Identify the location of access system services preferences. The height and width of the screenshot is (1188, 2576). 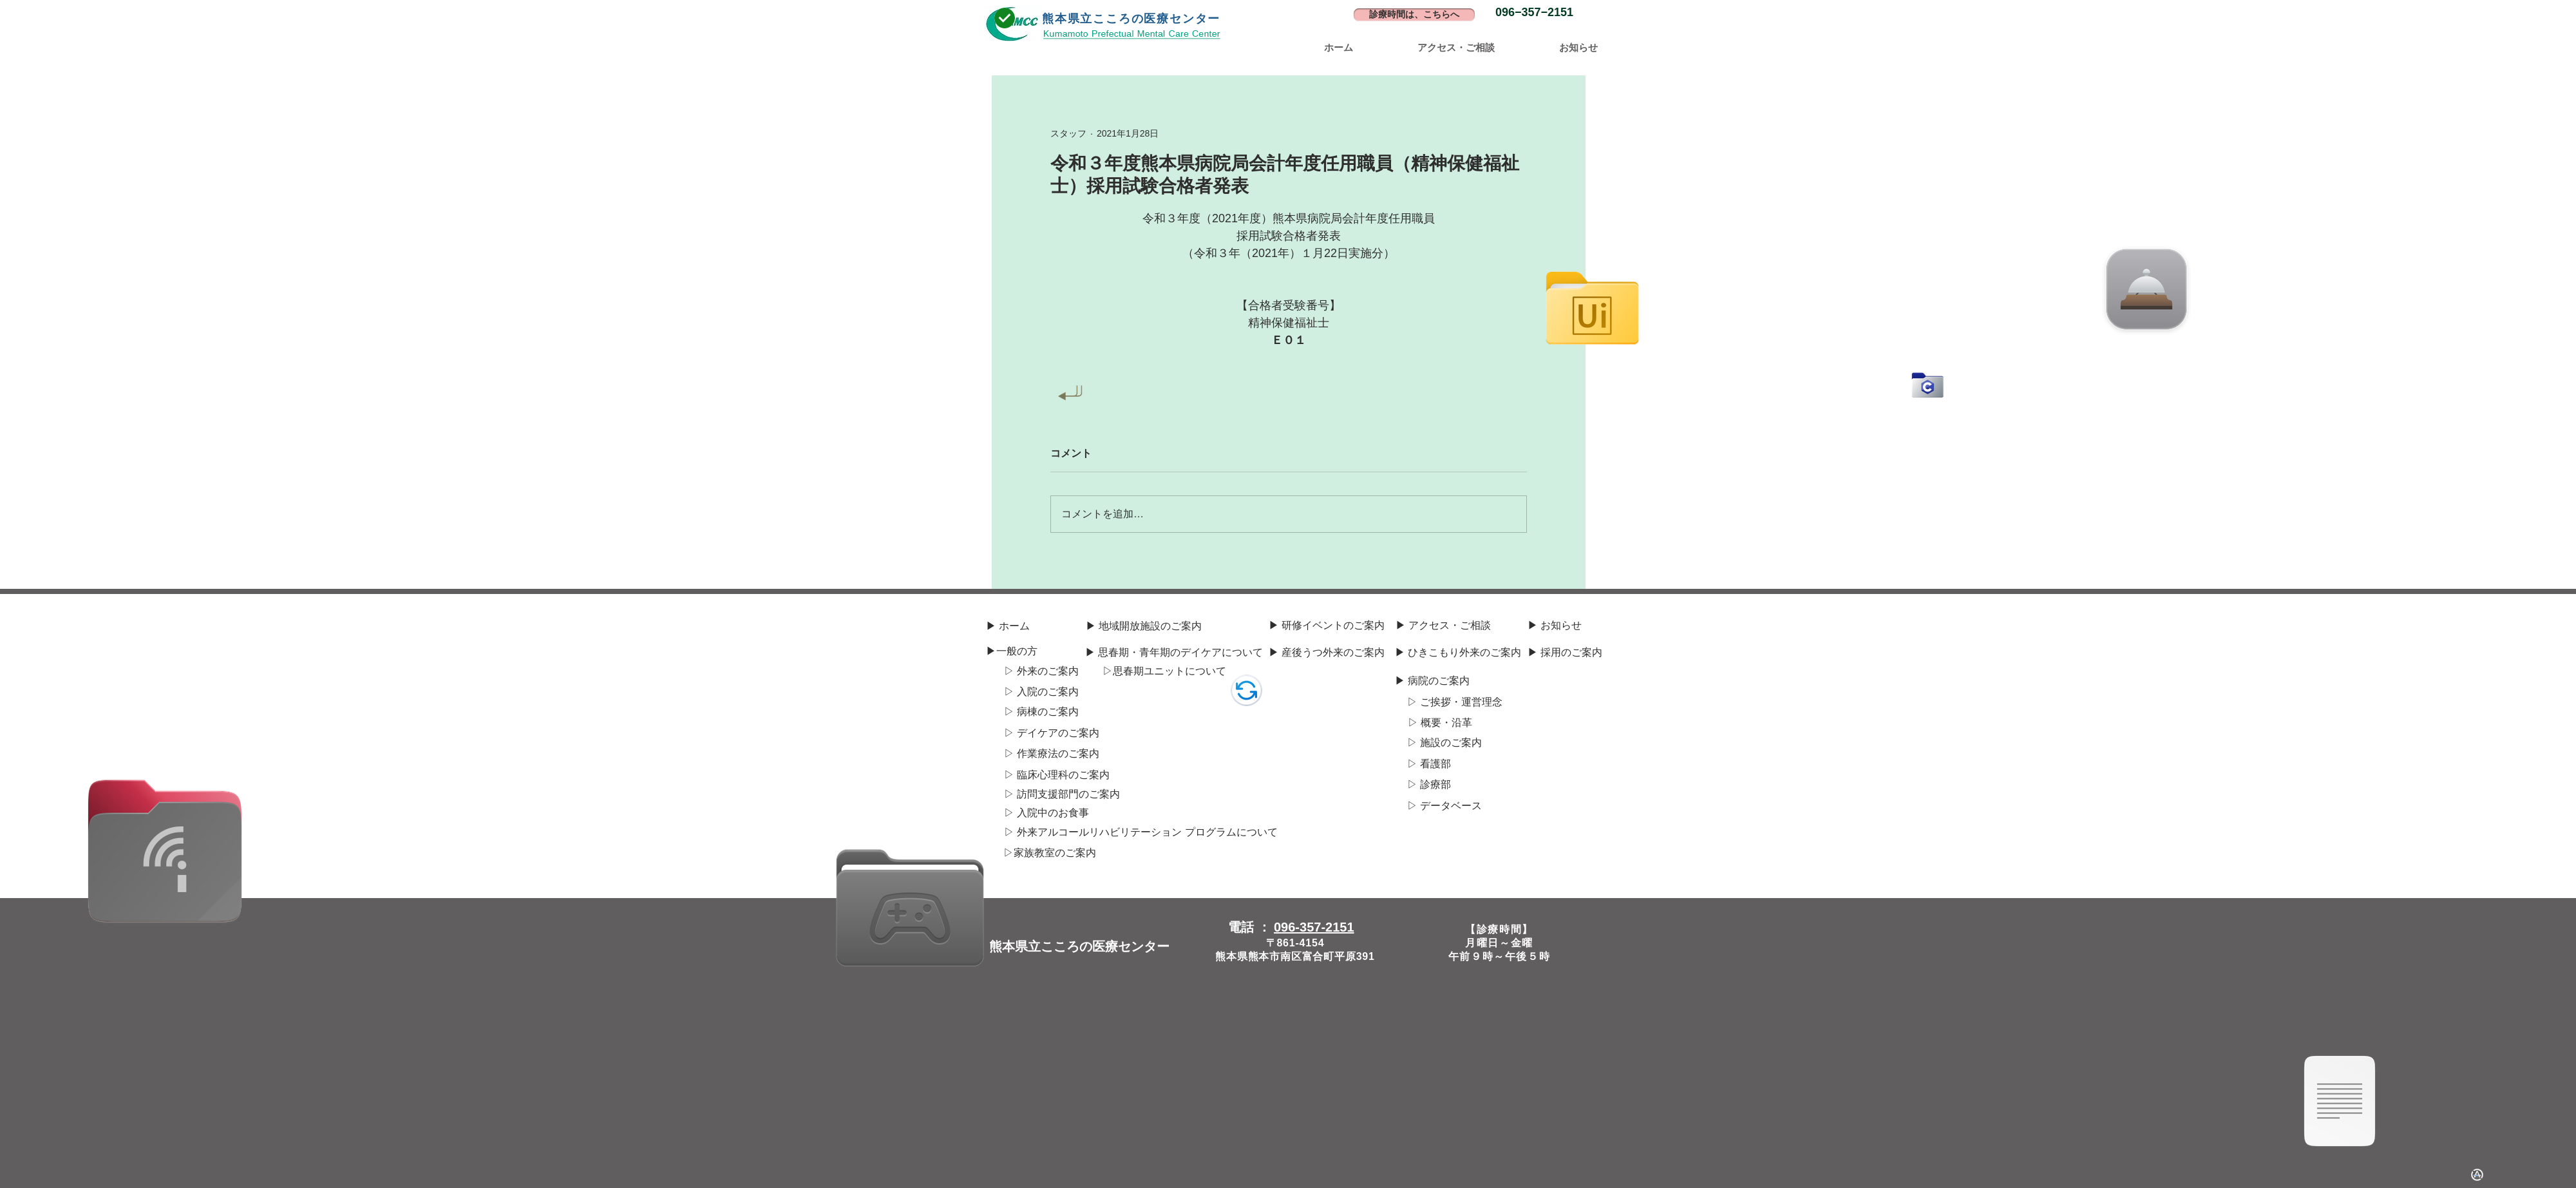
(2146, 291).